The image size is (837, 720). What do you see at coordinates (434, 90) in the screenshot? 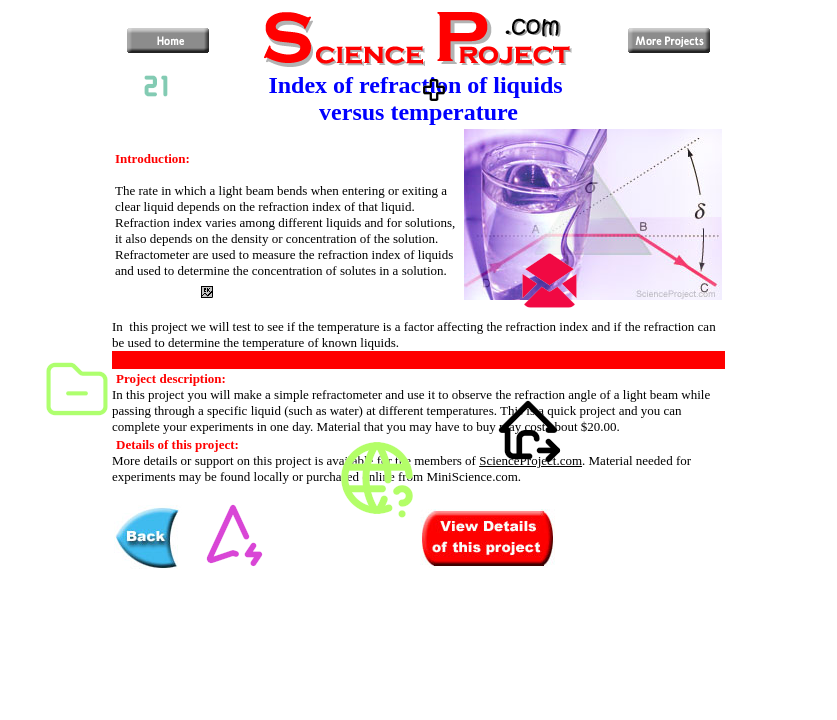
I see `access health or medical information` at bounding box center [434, 90].